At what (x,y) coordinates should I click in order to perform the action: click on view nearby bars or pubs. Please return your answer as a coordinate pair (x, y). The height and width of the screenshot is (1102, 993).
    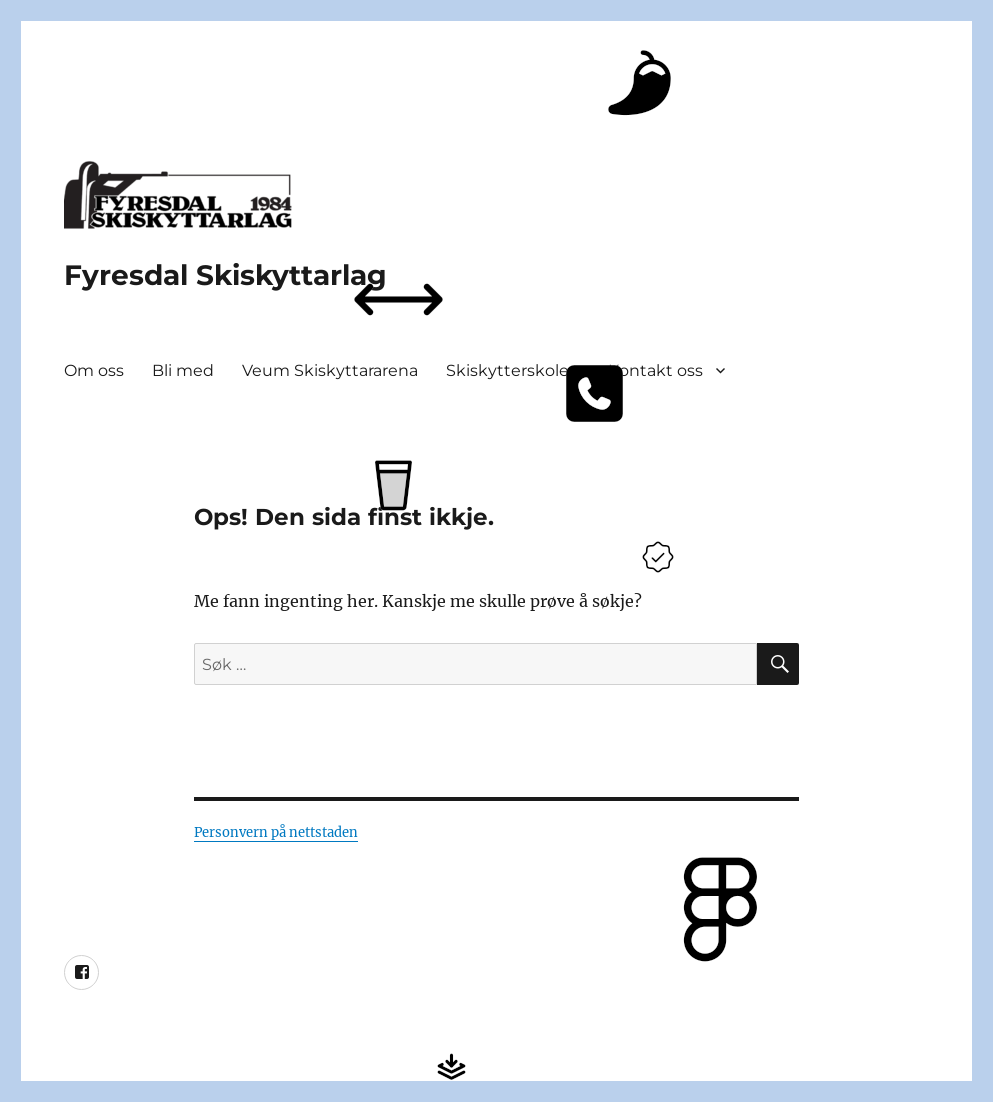
    Looking at the image, I should click on (393, 484).